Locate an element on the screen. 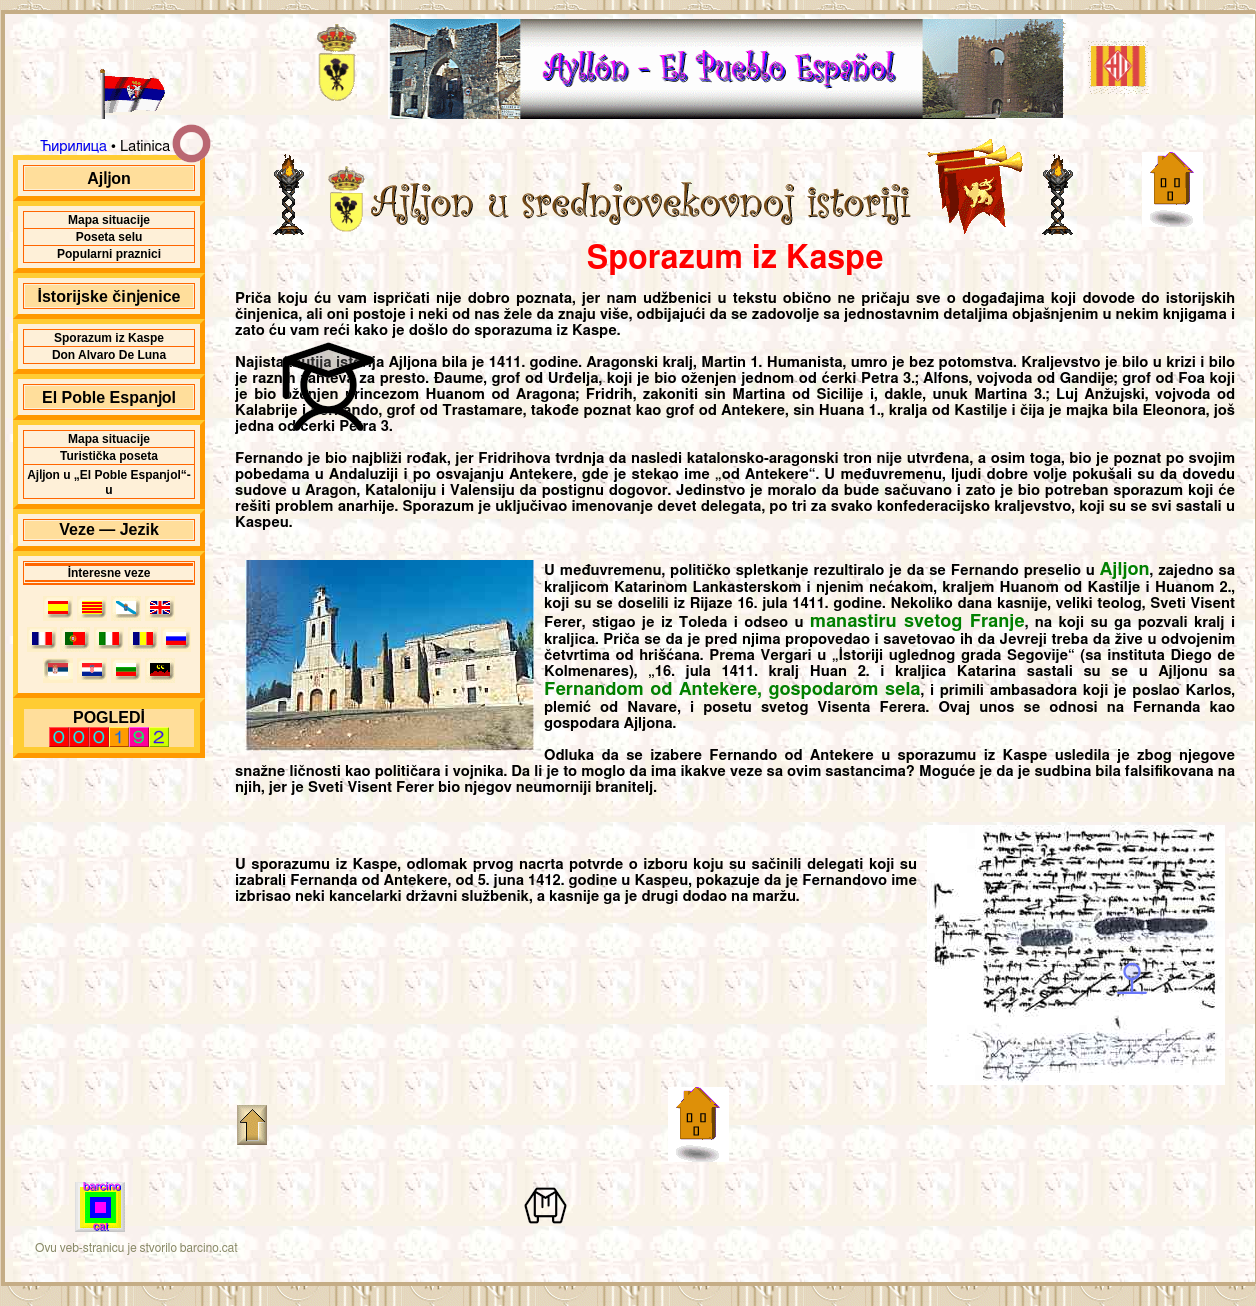 This screenshot has width=1256, height=1306. indicates a data point or marker on a graph is located at coordinates (191, 143).